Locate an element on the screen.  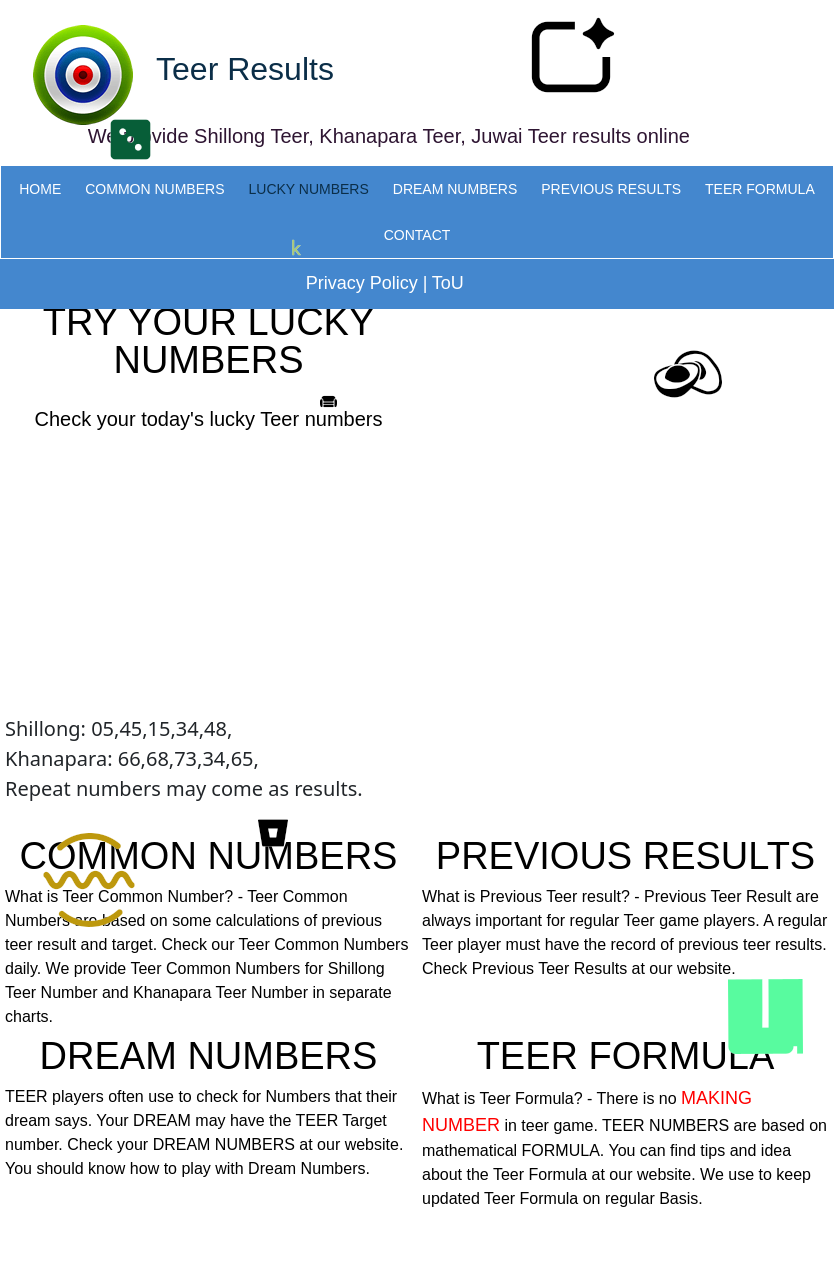
SonarQube for IDE logo is located at coordinates (89, 880).